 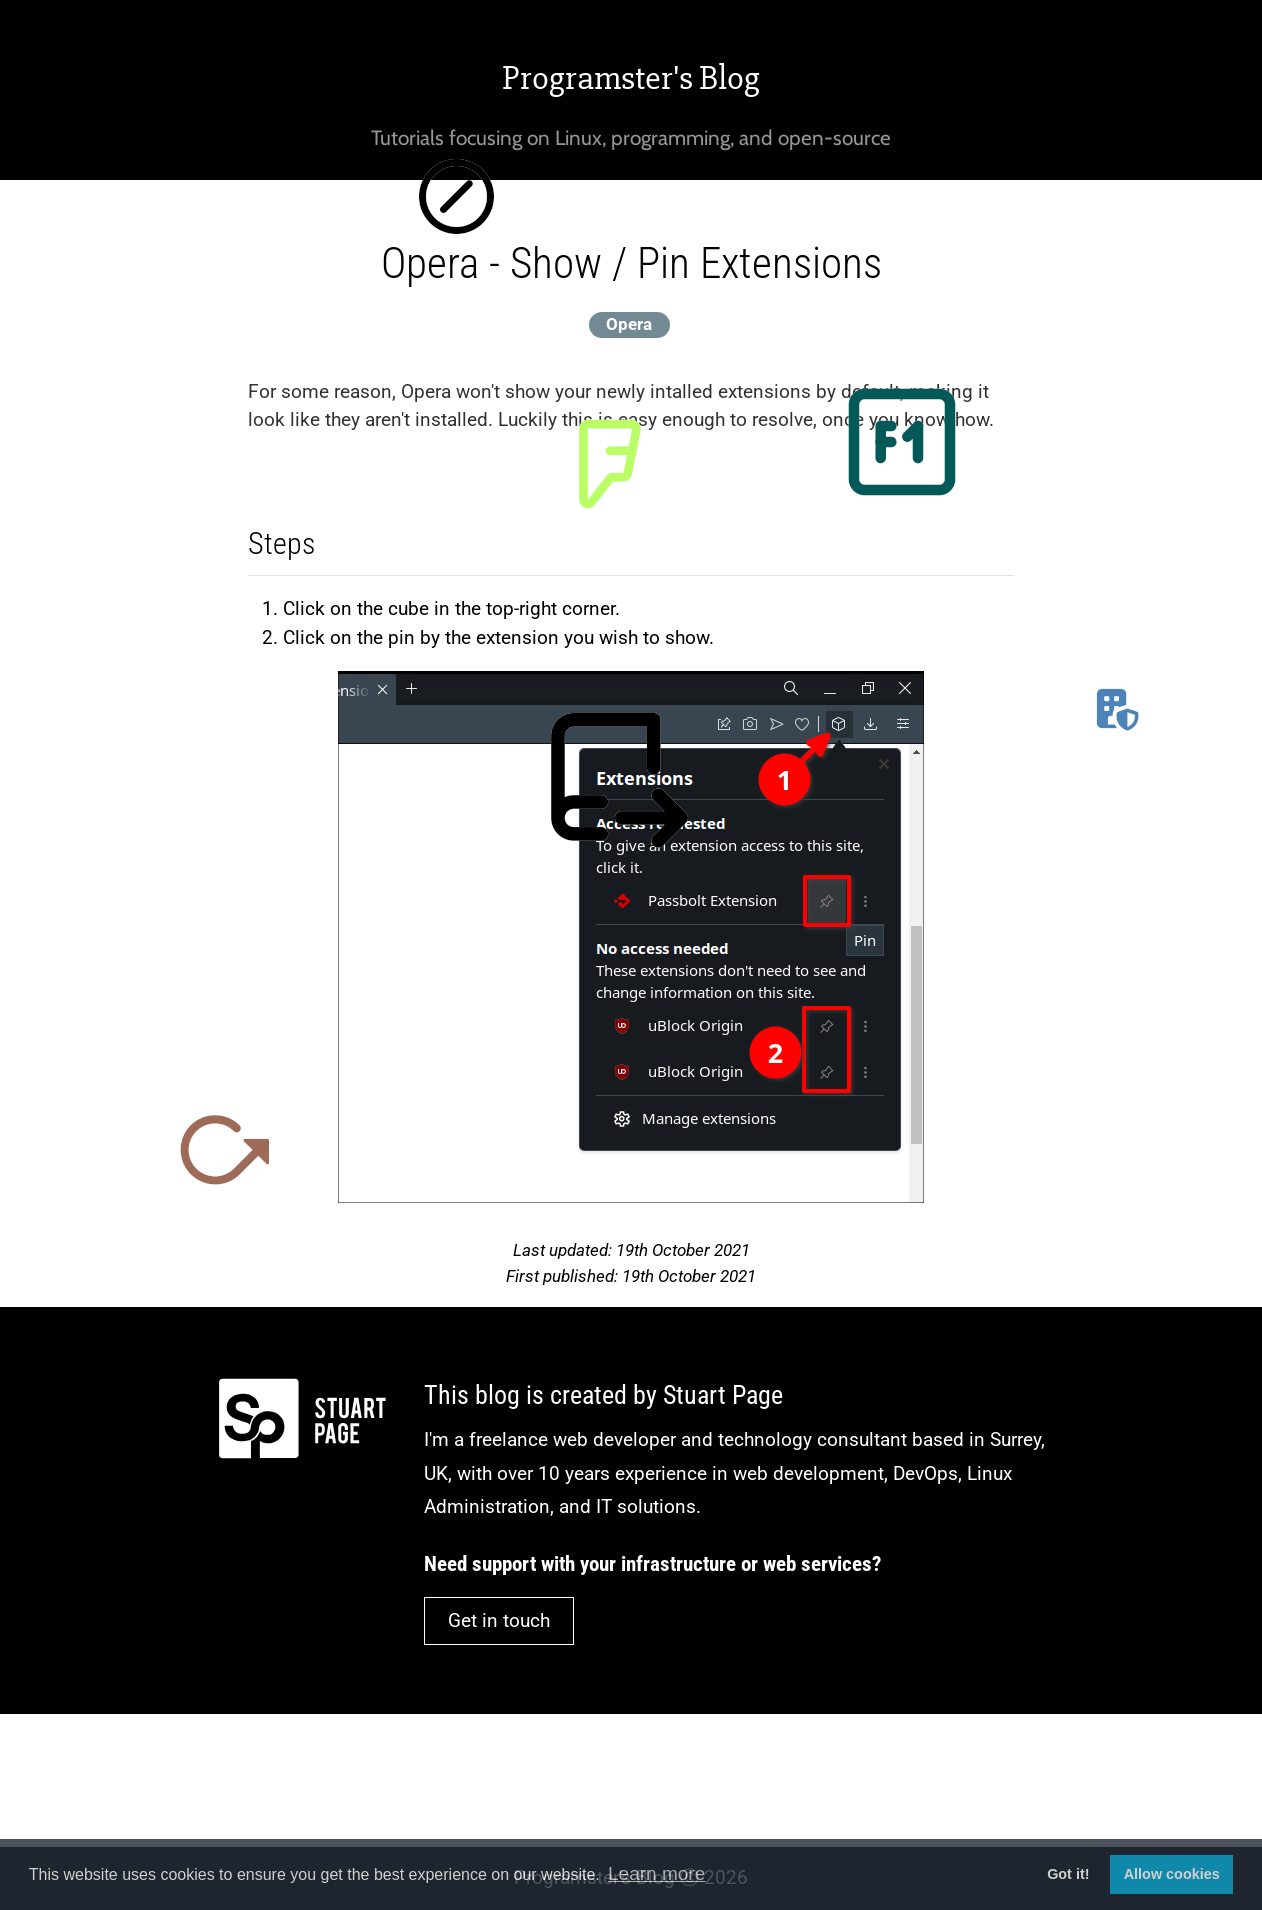 I want to click on repeat or loop an action, so click(x=224, y=1144).